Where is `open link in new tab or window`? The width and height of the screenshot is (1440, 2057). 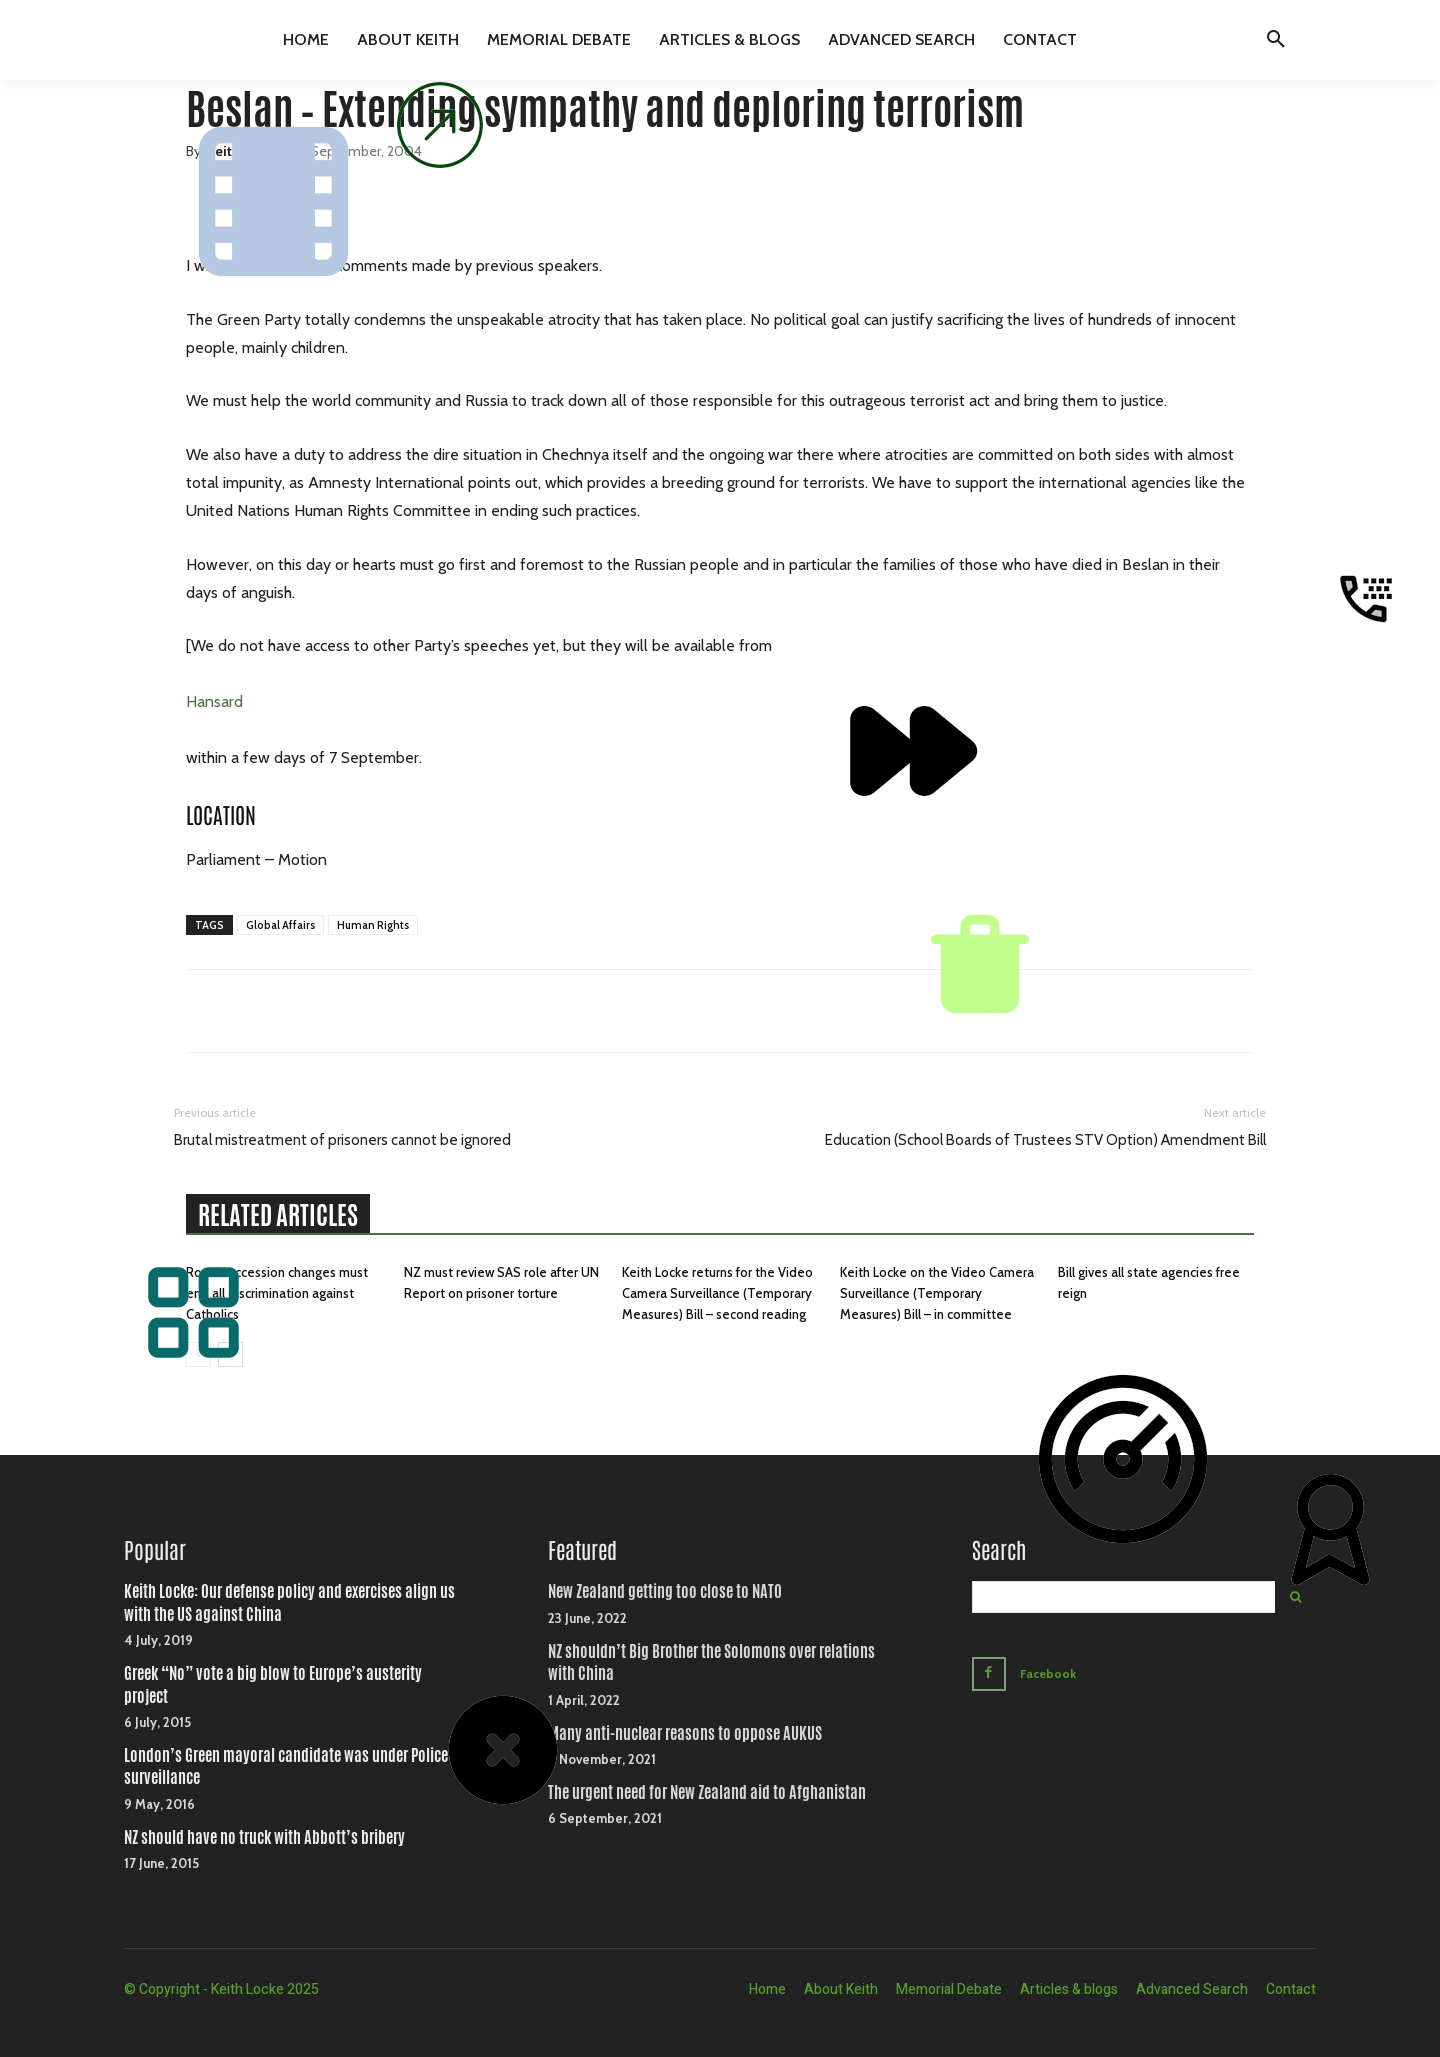 open link in new tab or window is located at coordinates (440, 125).